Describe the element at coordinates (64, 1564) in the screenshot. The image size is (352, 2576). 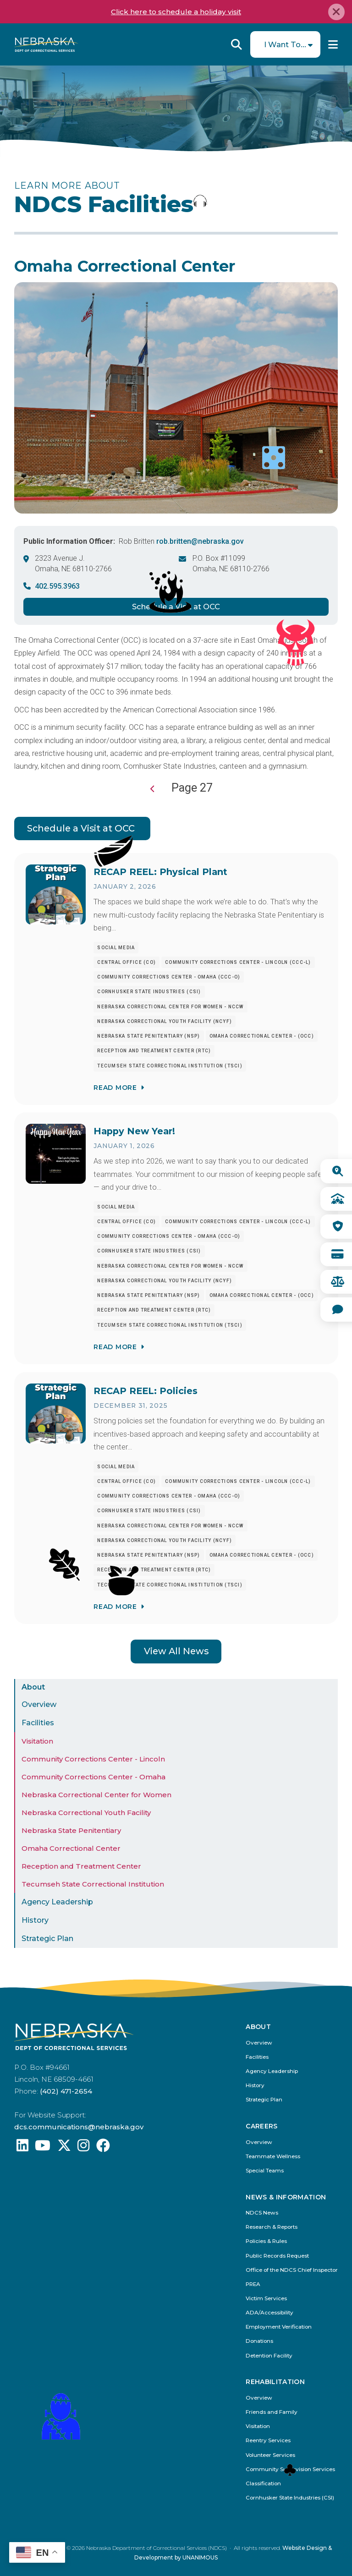
I see `represents nature or environmental category` at that location.